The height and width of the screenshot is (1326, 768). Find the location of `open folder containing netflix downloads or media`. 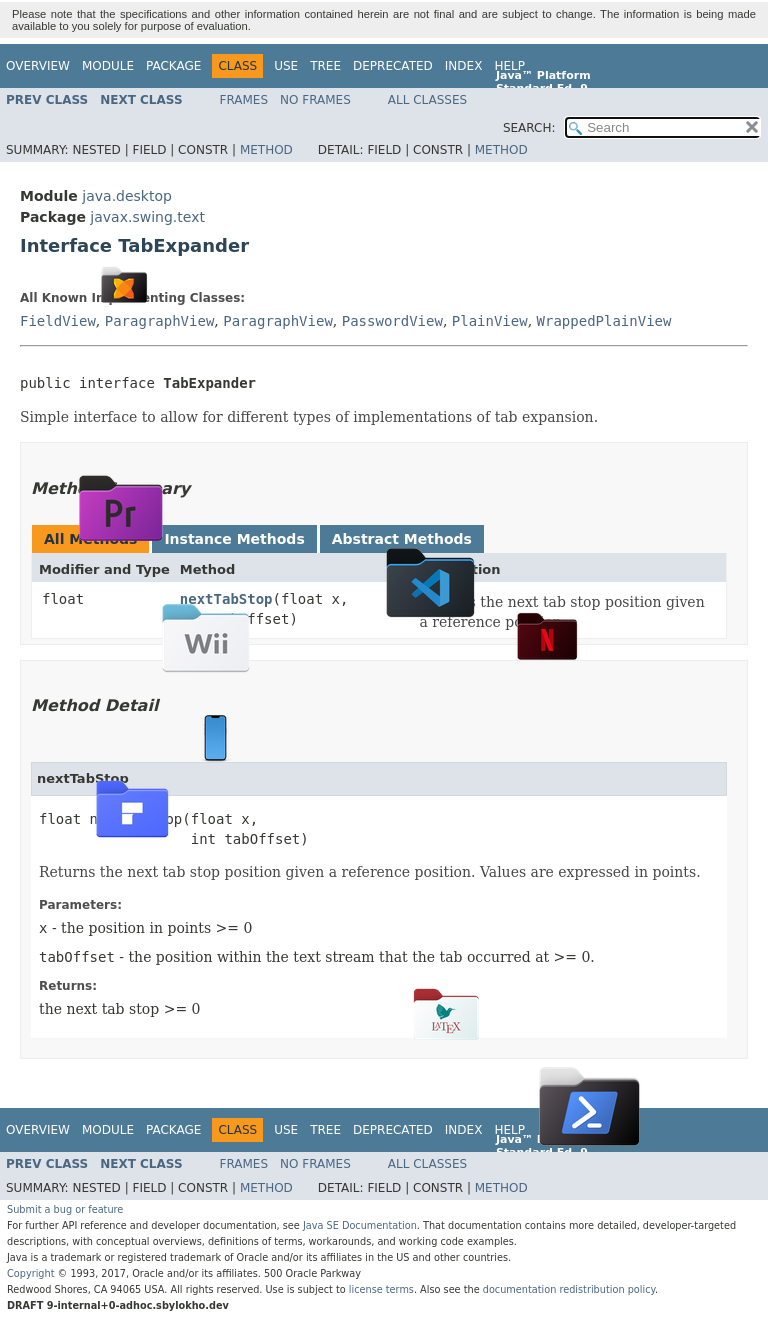

open folder containing netflix downloads or media is located at coordinates (547, 638).